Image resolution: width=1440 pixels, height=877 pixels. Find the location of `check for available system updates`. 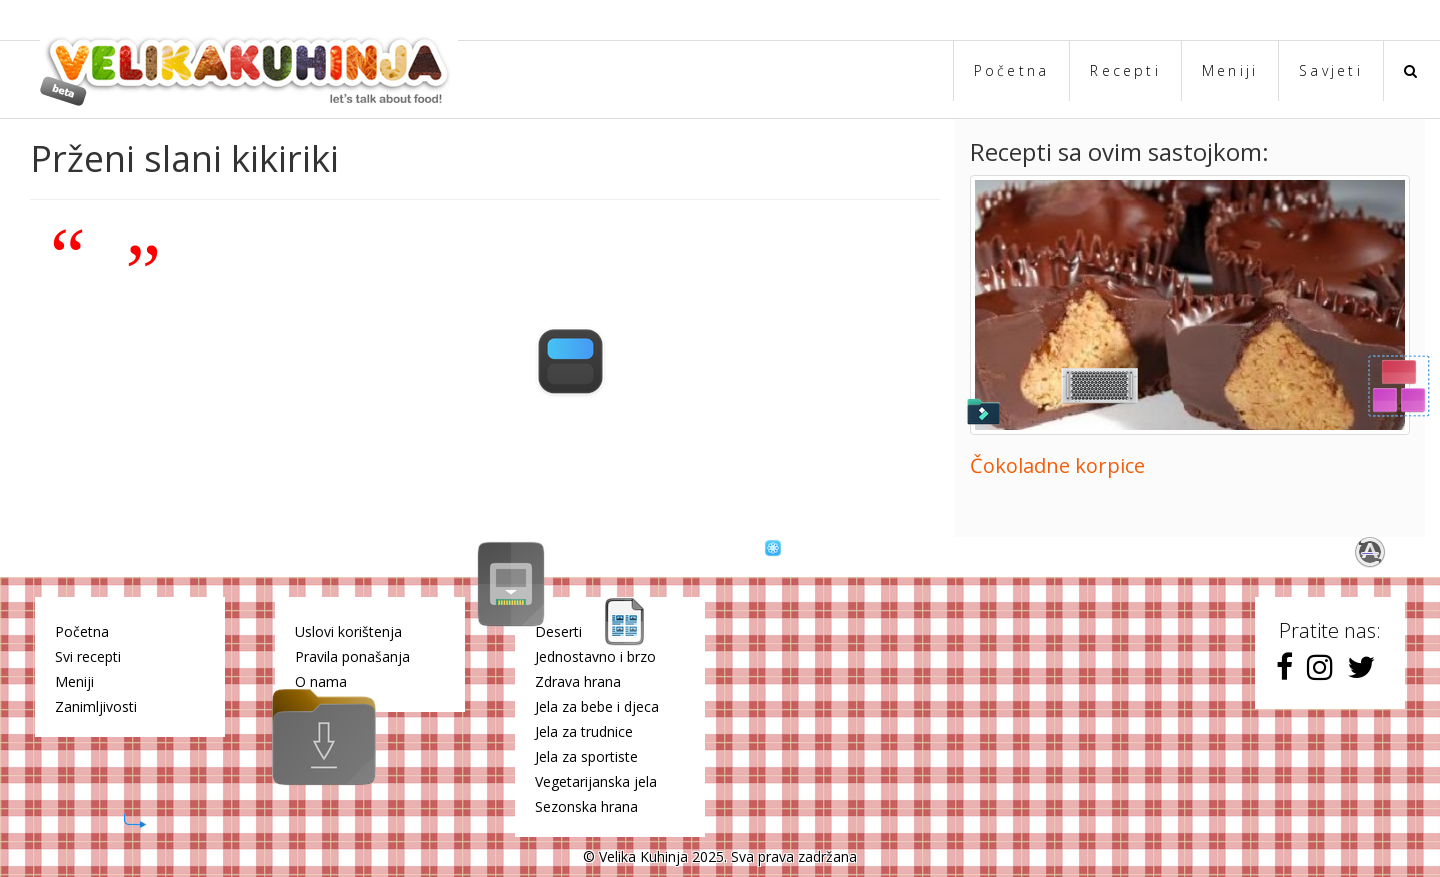

check for available system updates is located at coordinates (1370, 552).